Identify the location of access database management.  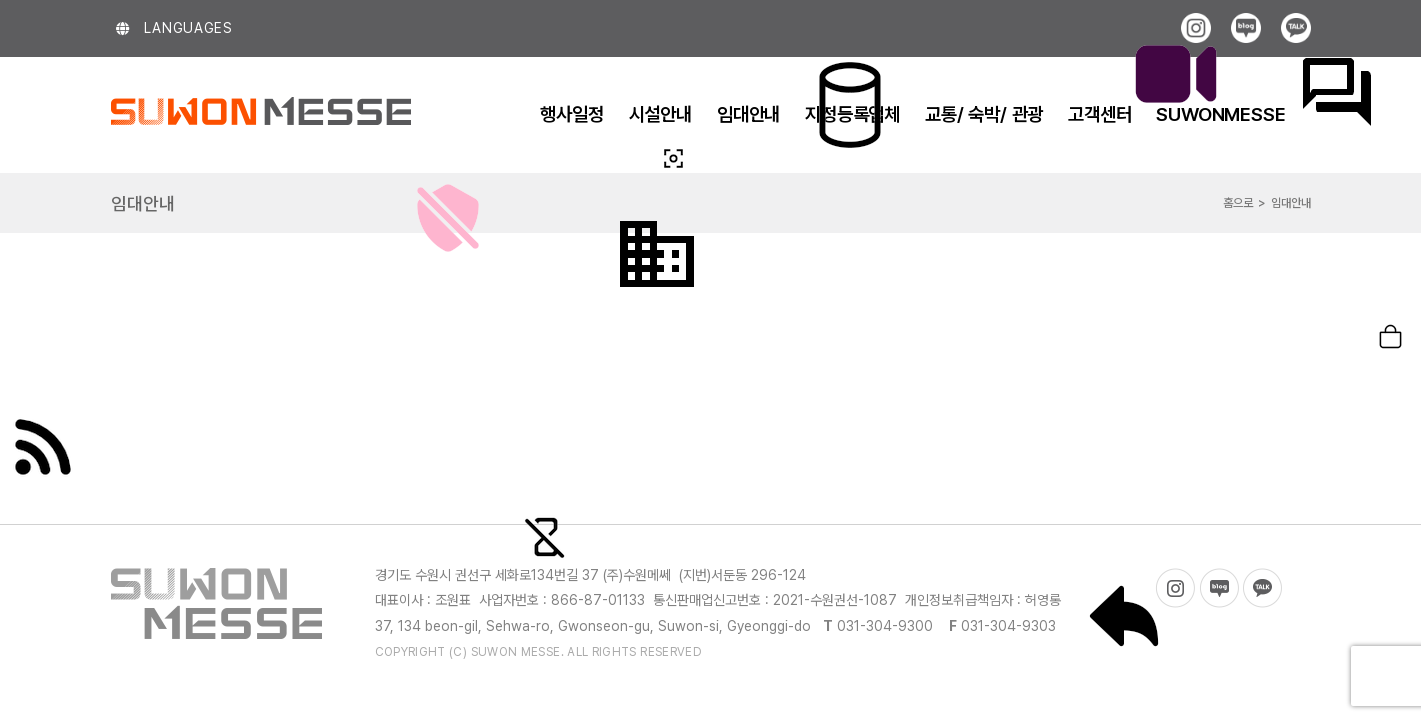
(850, 105).